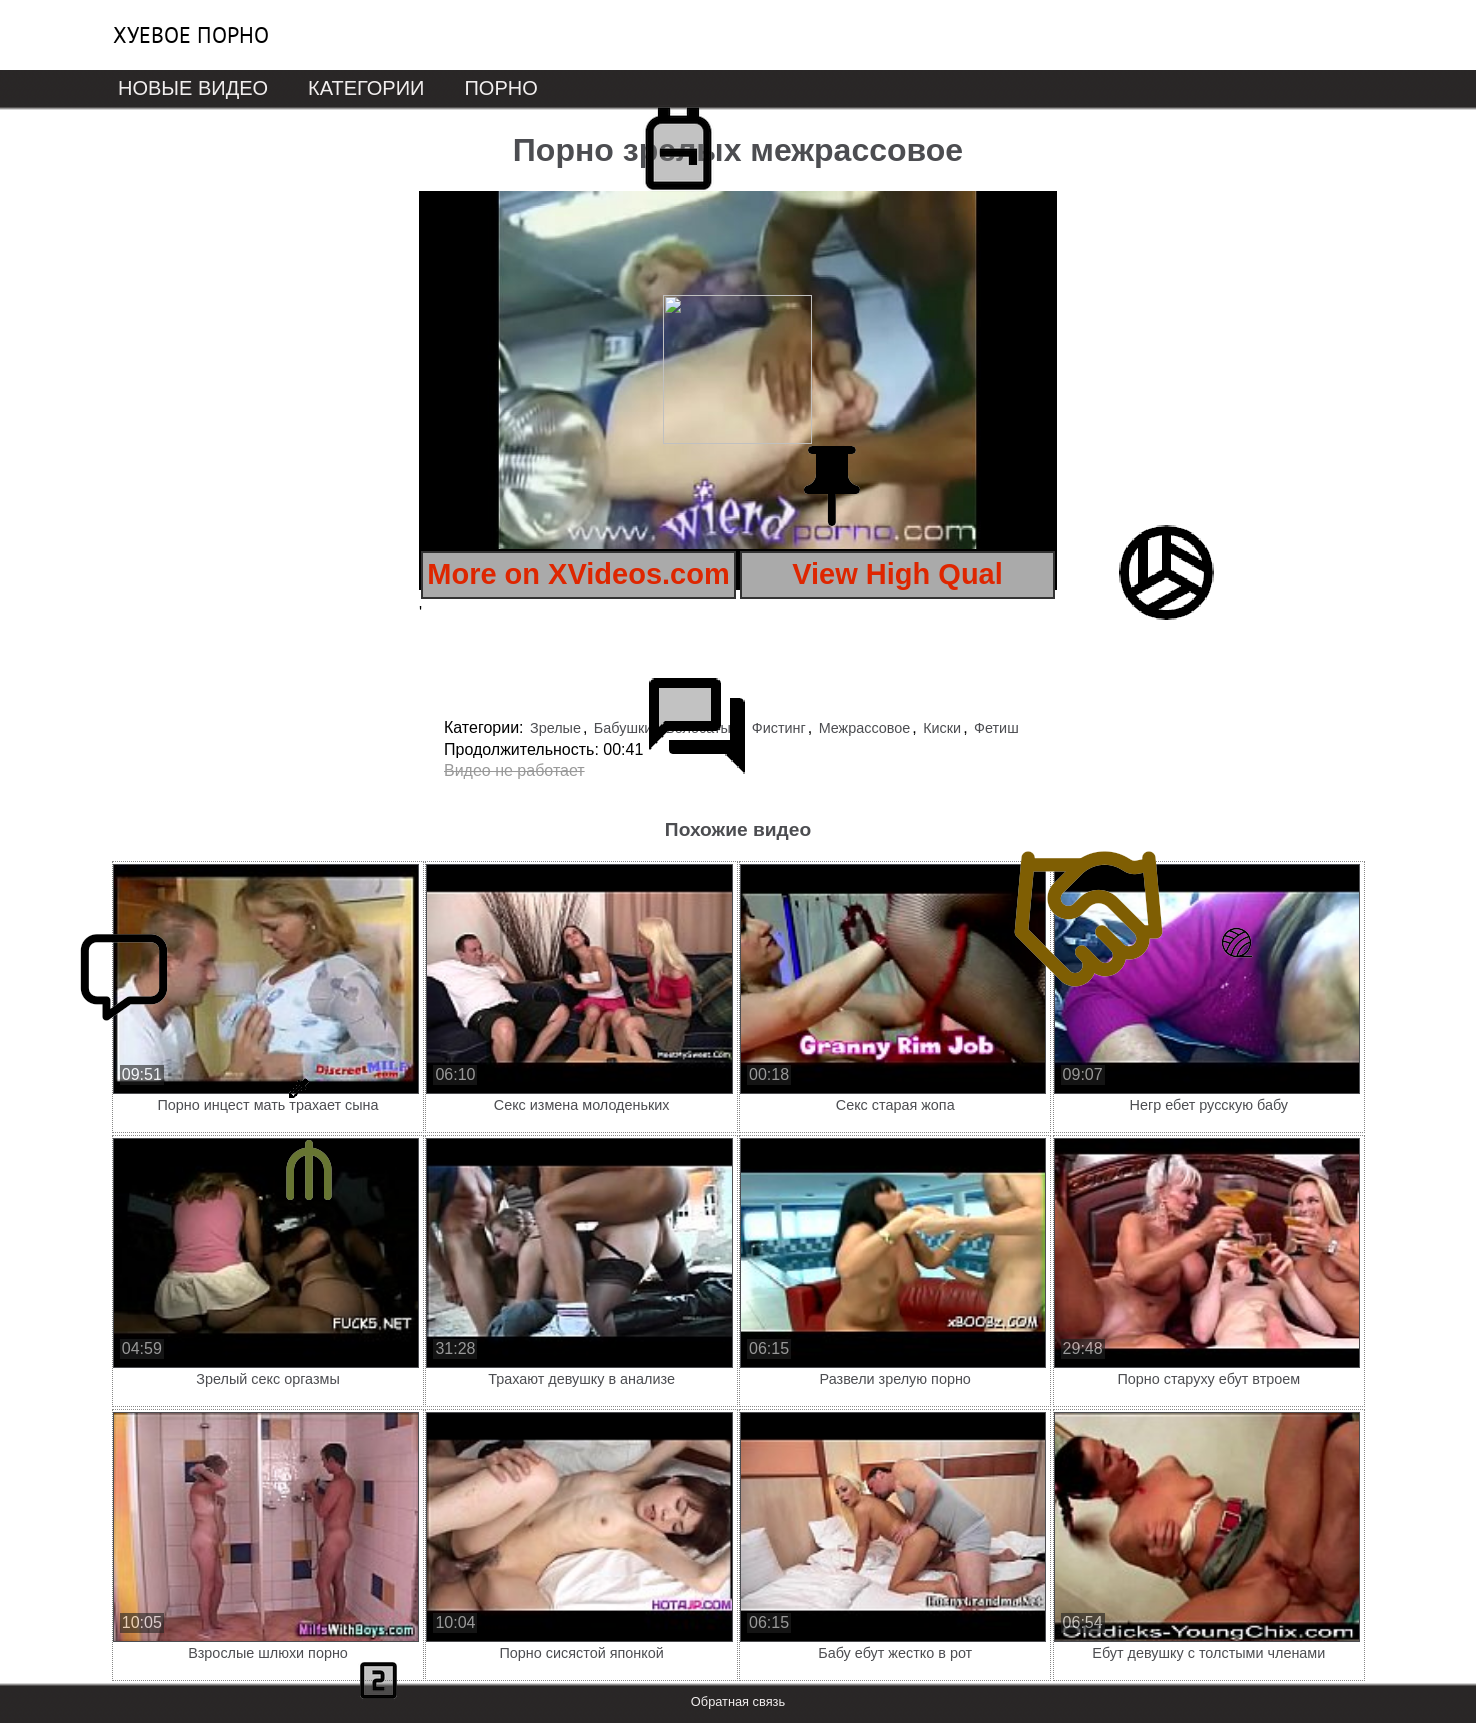 The height and width of the screenshot is (1723, 1476). What do you see at coordinates (124, 972) in the screenshot?
I see `open chat or messaging` at bounding box center [124, 972].